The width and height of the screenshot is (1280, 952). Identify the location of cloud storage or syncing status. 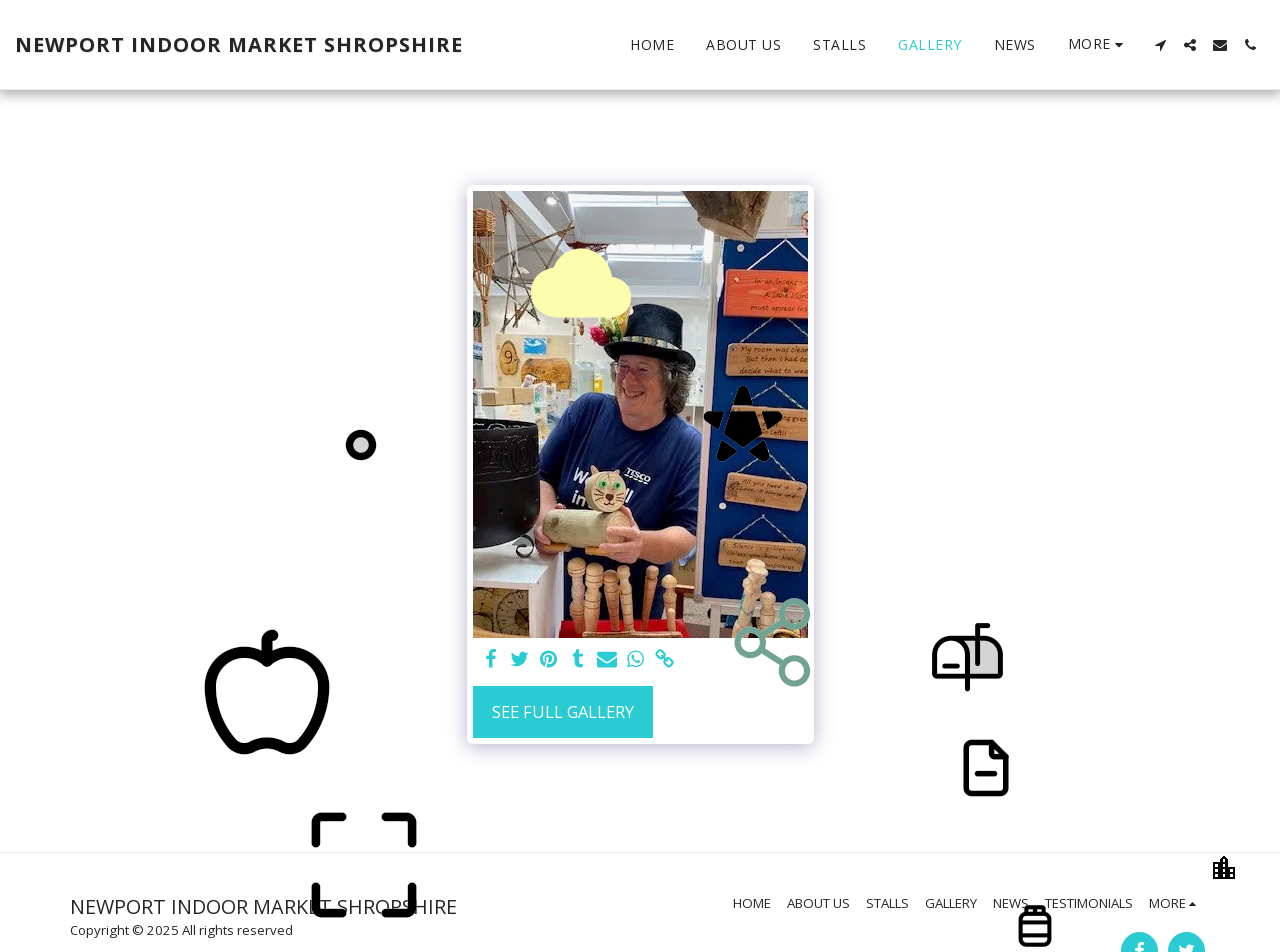
(581, 283).